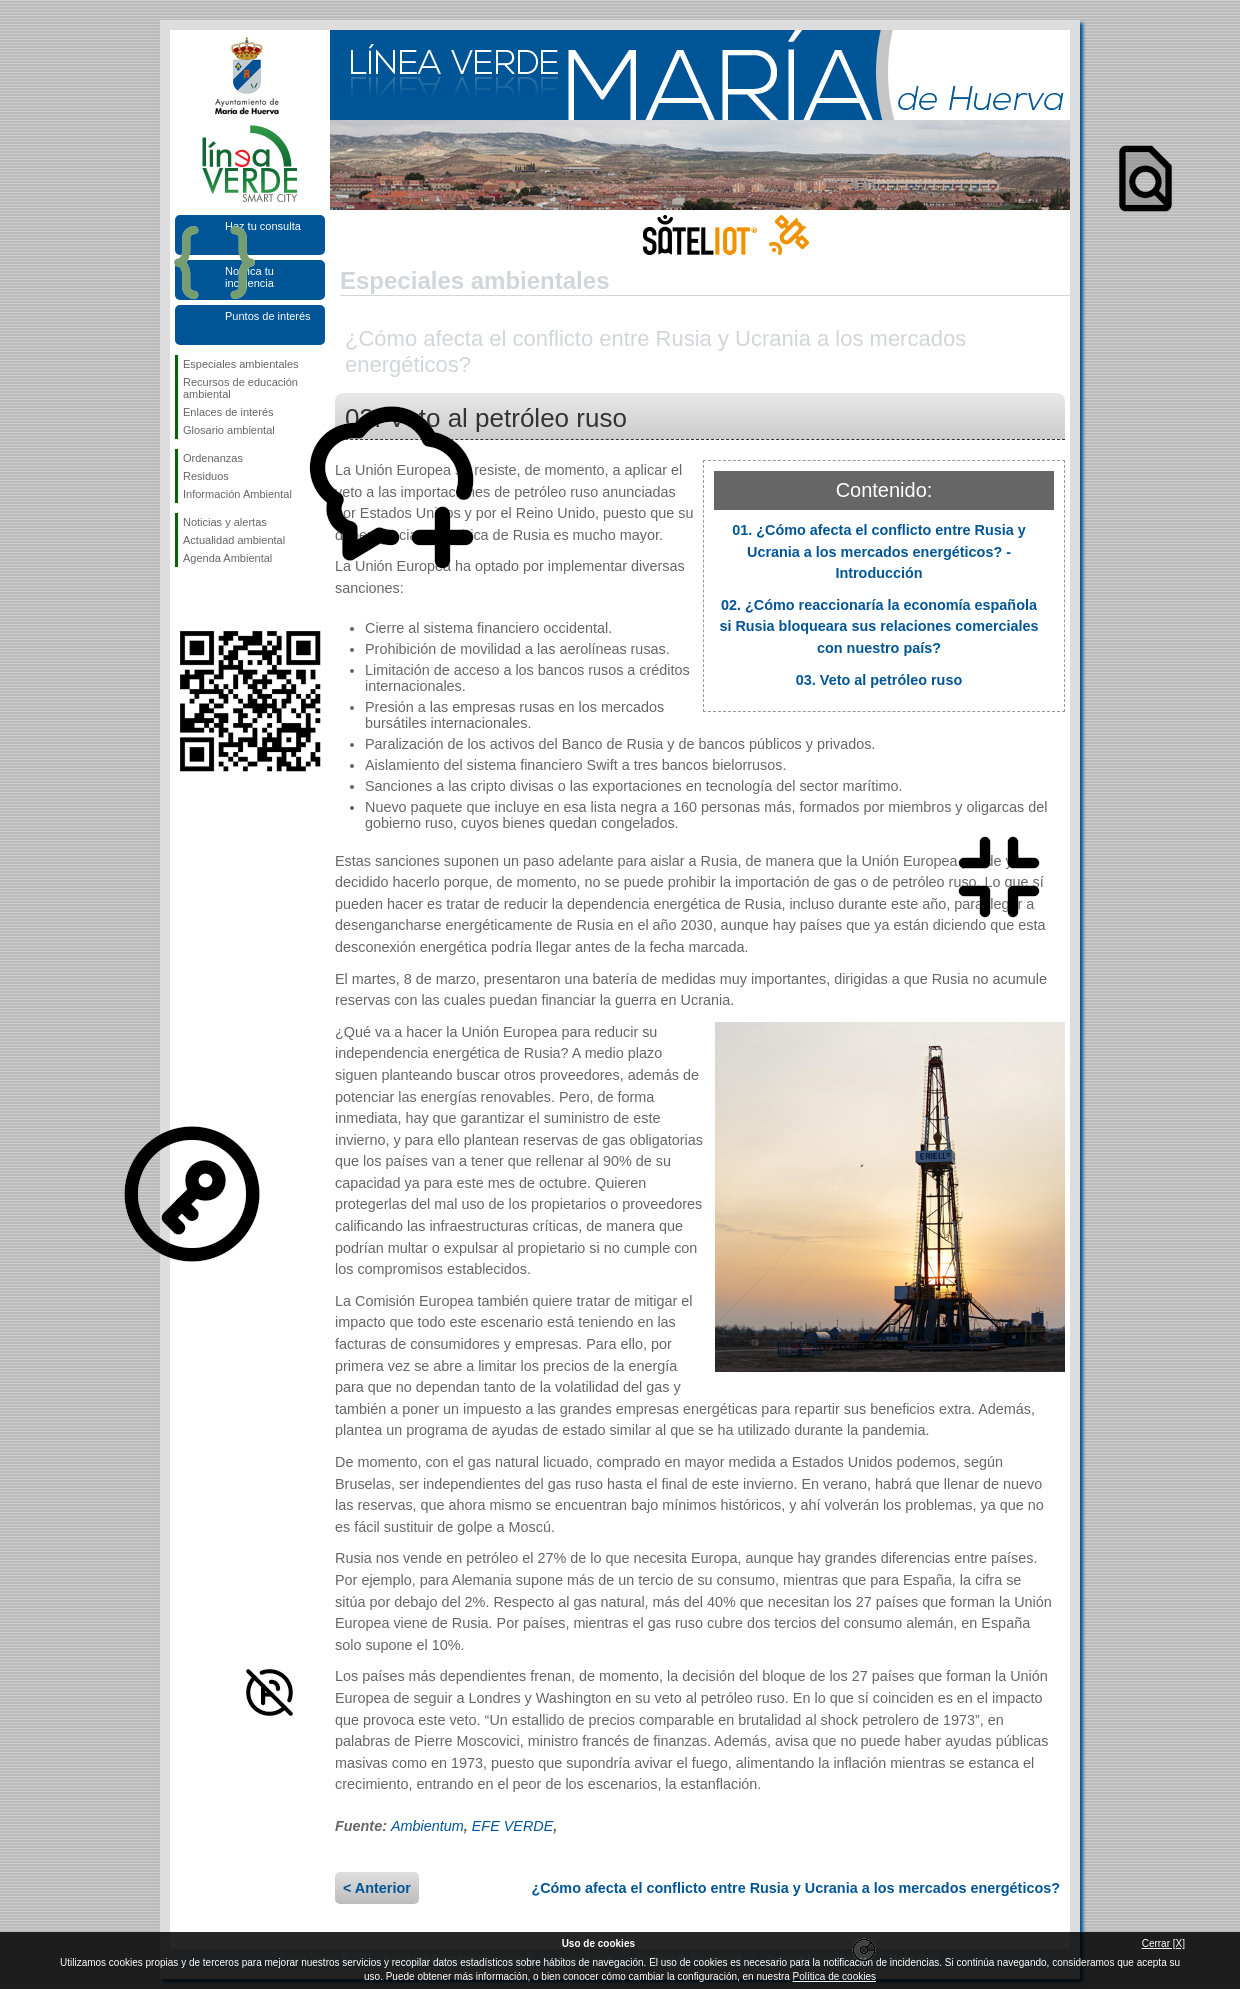 Image resolution: width=1240 pixels, height=1989 pixels. Describe the element at coordinates (388, 483) in the screenshot. I see `start a new conversation` at that location.